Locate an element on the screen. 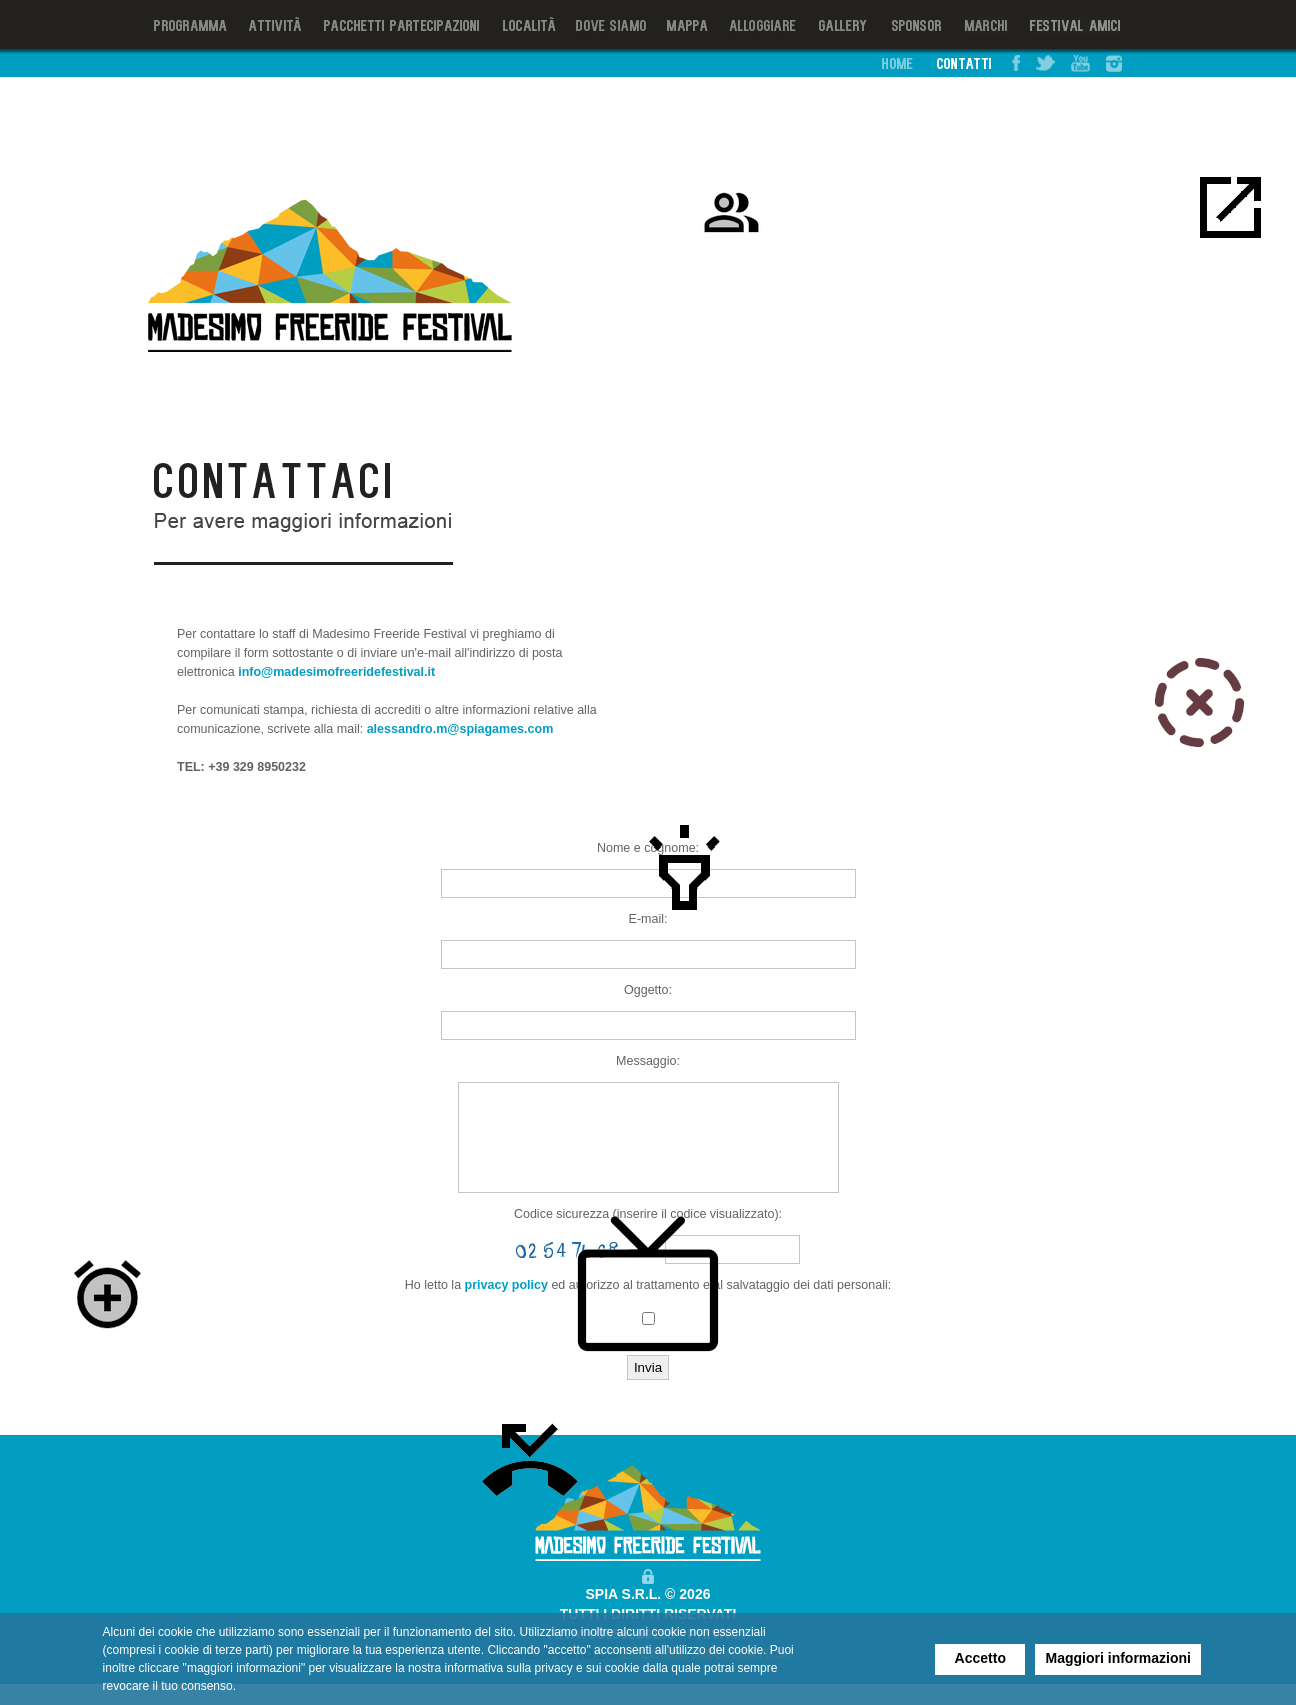 The height and width of the screenshot is (1705, 1296). access tv or video streaming content is located at coordinates (648, 1292).